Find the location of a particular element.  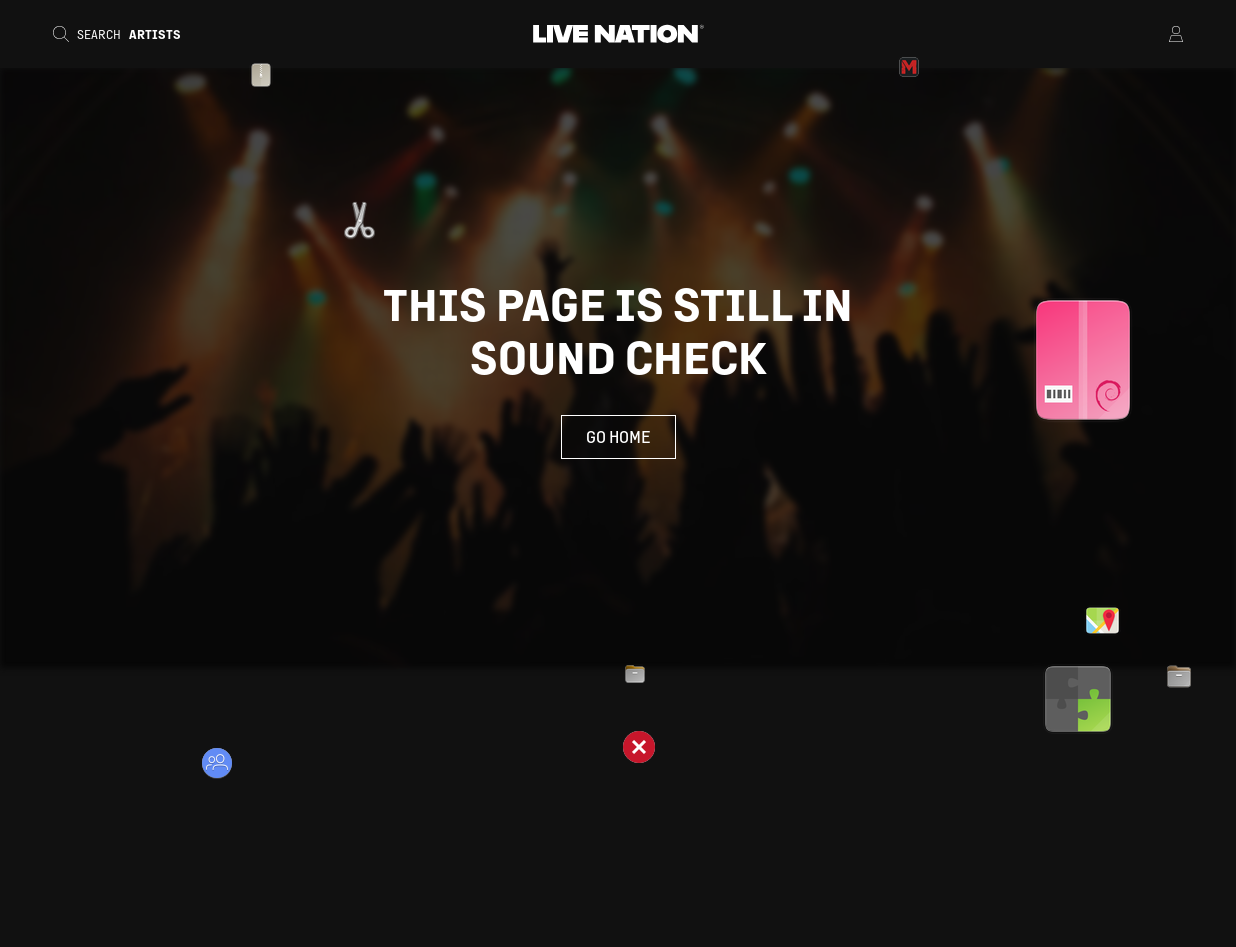

open file roller archive manager is located at coordinates (261, 75).